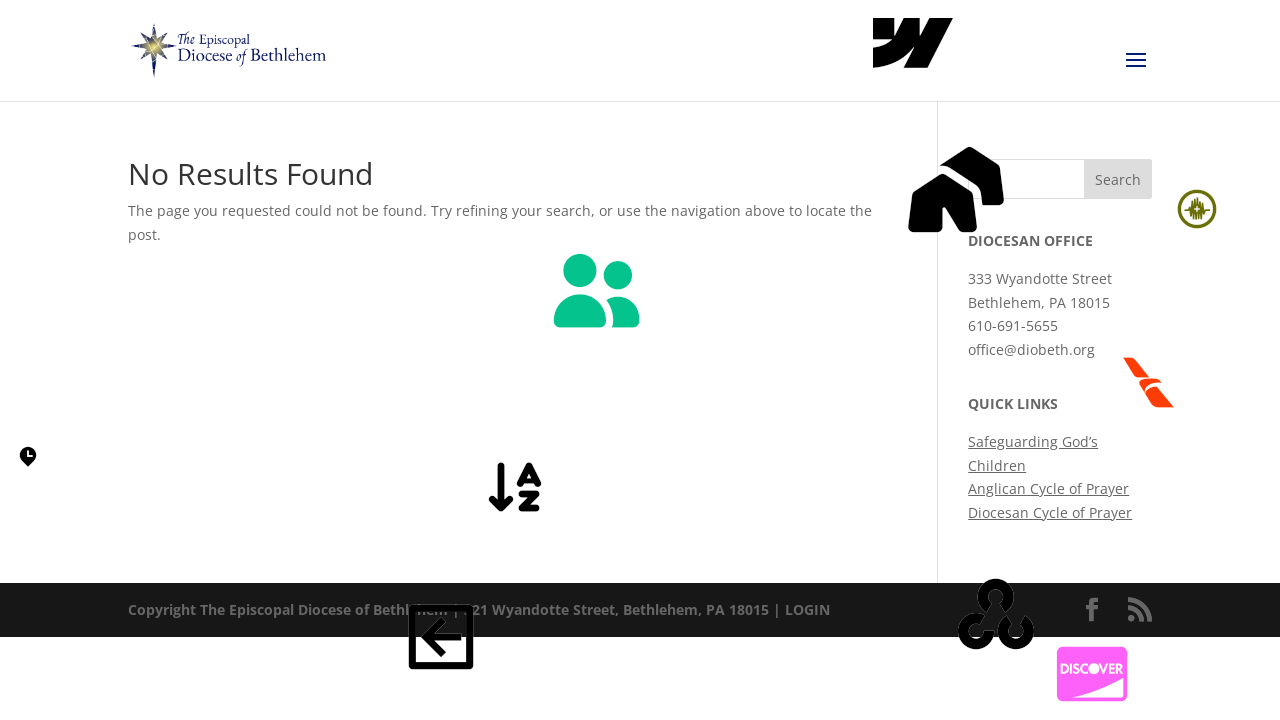  Describe the element at coordinates (515, 487) in the screenshot. I see `sort list alphabetically A to Z` at that location.